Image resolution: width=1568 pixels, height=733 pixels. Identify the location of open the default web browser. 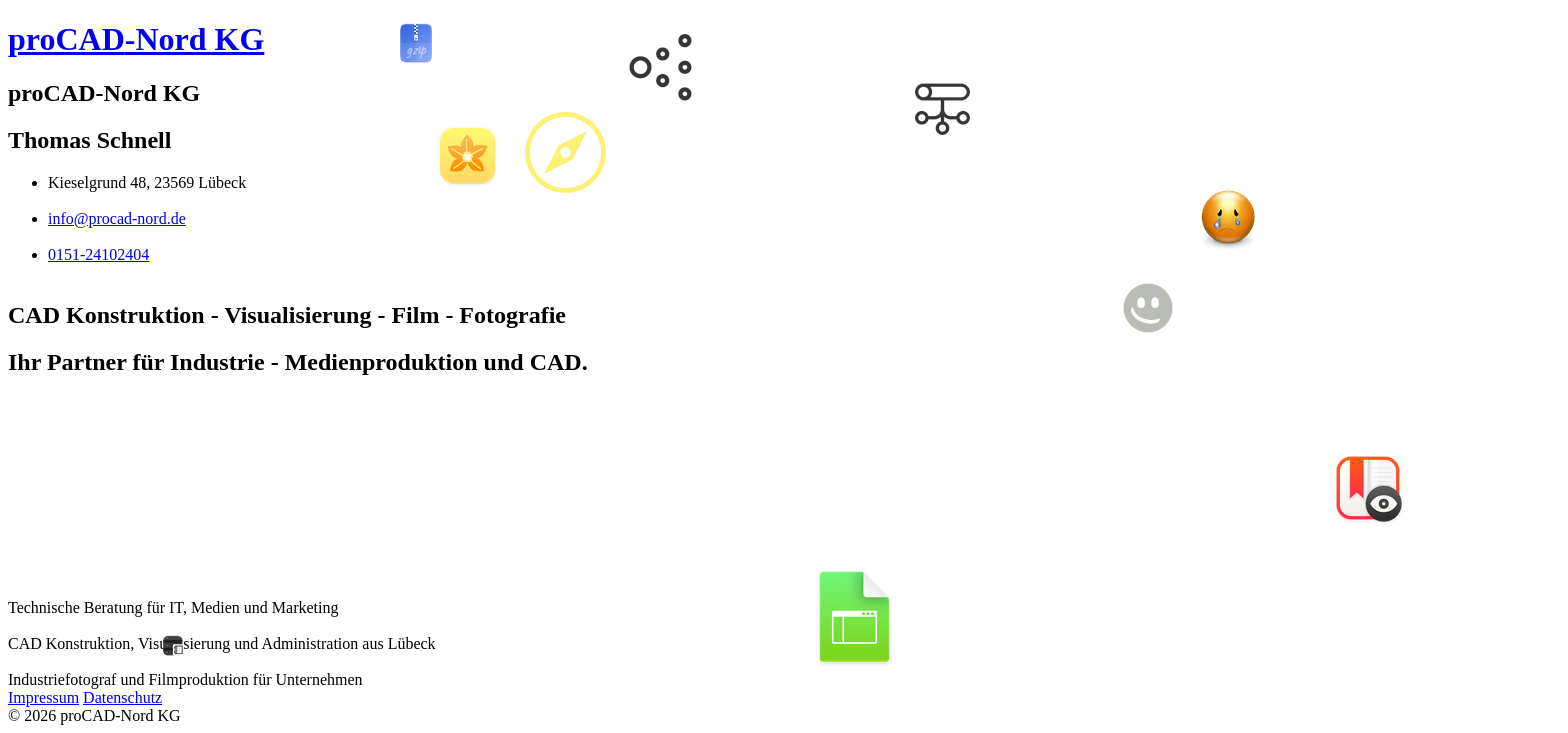
(565, 152).